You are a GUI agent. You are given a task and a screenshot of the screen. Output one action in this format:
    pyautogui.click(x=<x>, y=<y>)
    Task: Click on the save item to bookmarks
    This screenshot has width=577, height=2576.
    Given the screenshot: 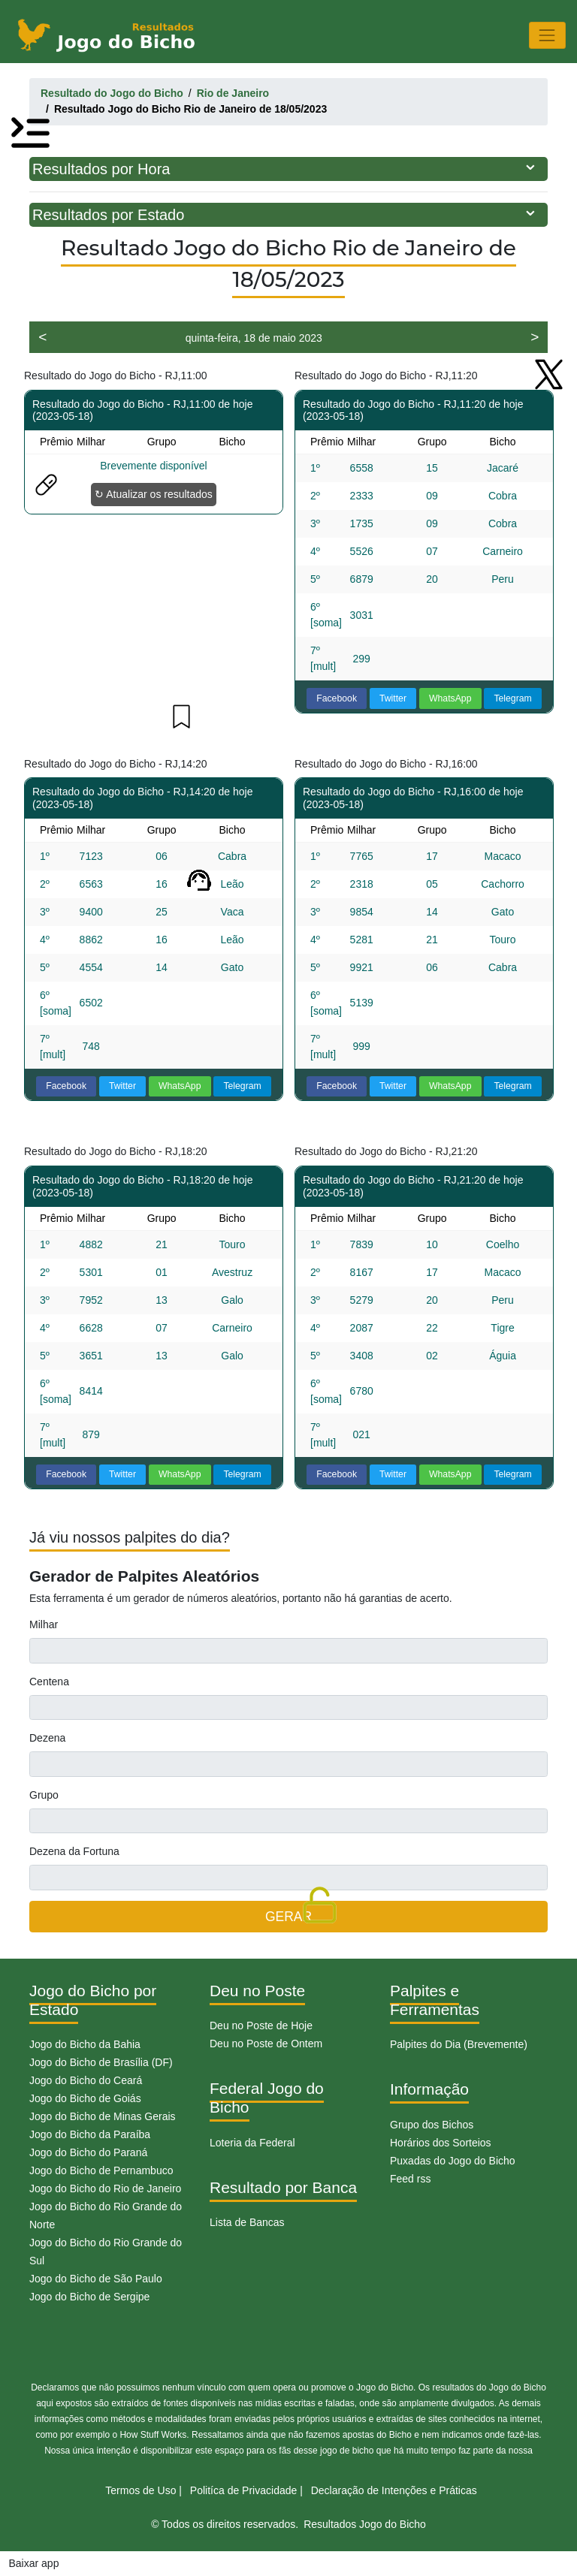 What is the action you would take?
    pyautogui.click(x=181, y=716)
    